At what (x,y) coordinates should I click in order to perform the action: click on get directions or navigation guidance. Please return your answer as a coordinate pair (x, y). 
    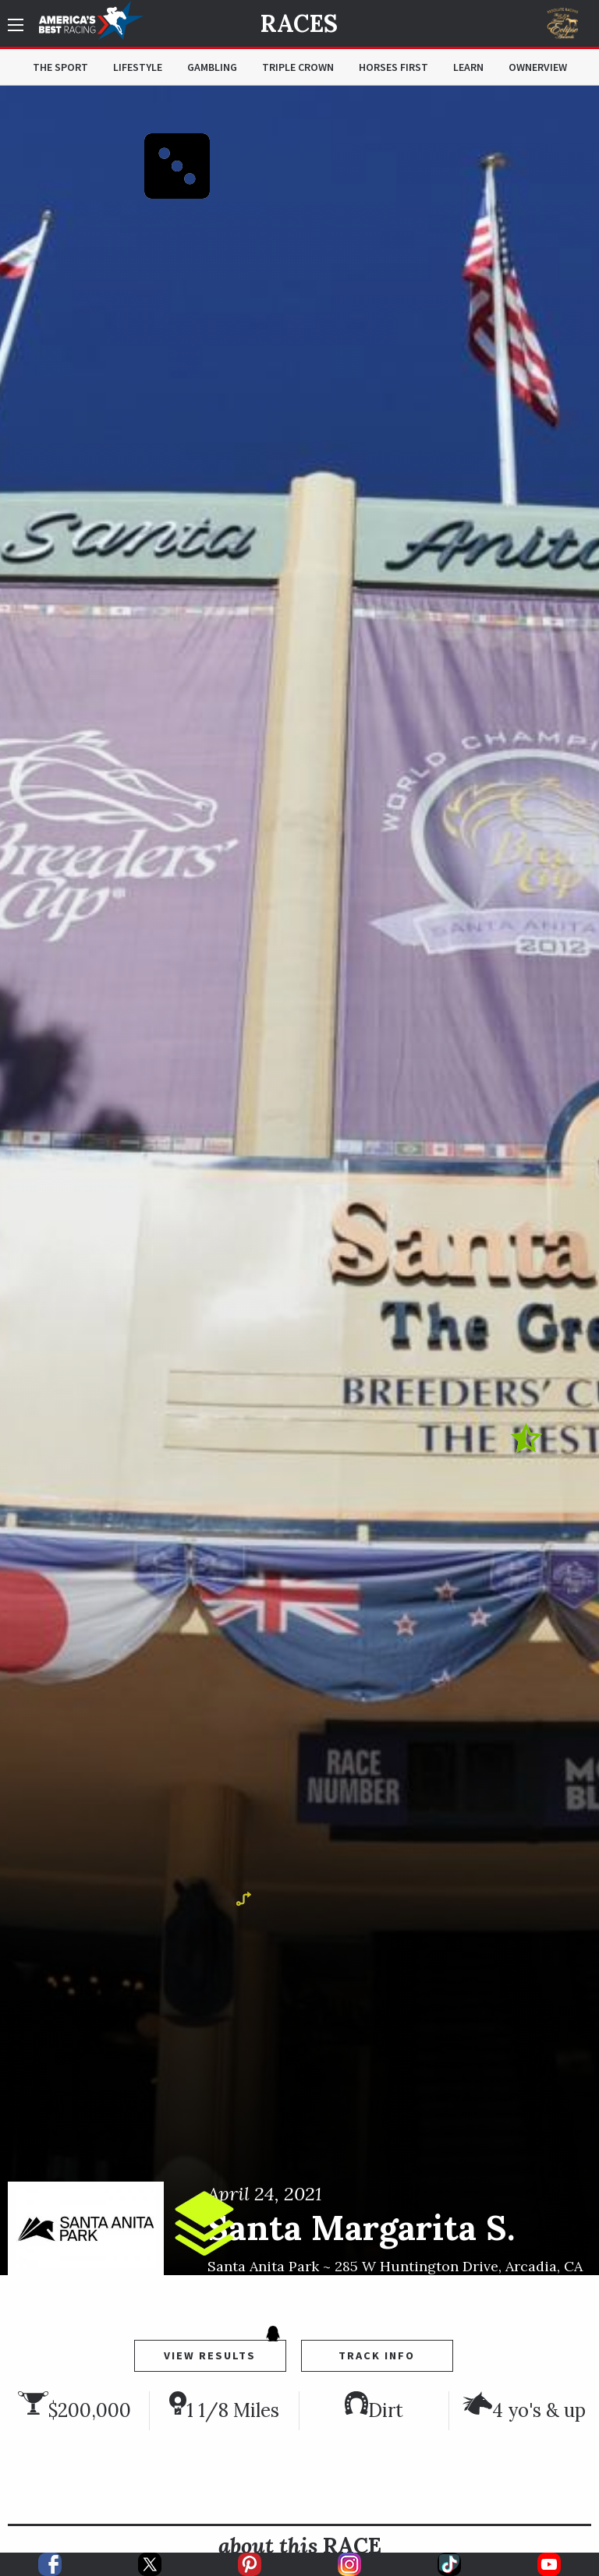
    Looking at the image, I should click on (243, 1899).